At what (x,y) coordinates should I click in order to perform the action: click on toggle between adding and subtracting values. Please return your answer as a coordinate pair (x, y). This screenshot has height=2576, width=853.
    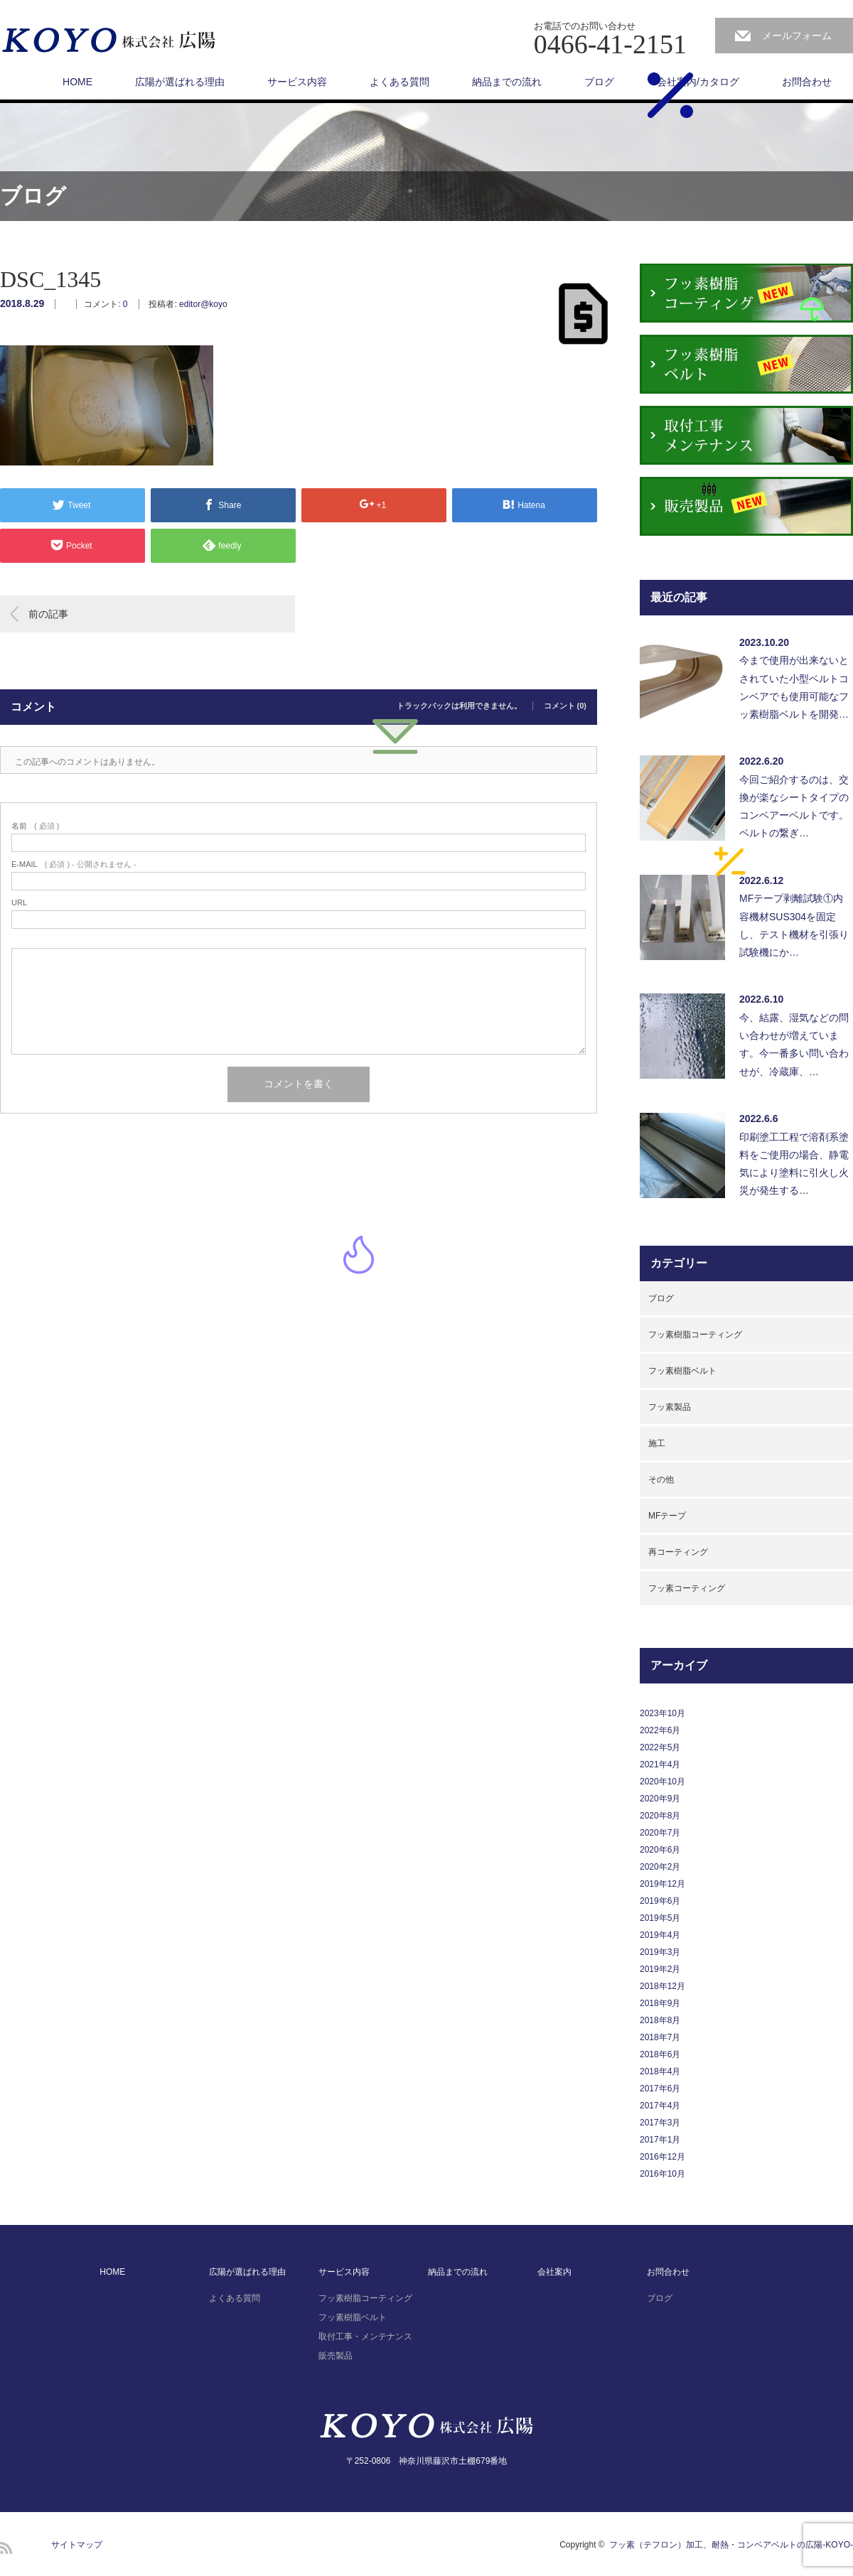
    Looking at the image, I should click on (729, 862).